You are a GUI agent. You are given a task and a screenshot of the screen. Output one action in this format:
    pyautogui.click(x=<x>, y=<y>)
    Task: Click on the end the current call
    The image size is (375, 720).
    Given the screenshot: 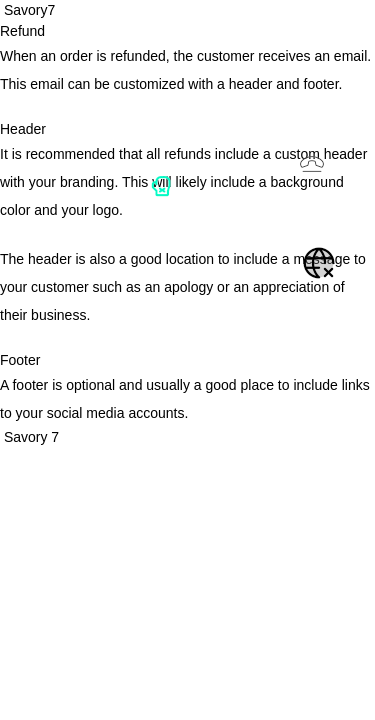 What is the action you would take?
    pyautogui.click(x=312, y=164)
    